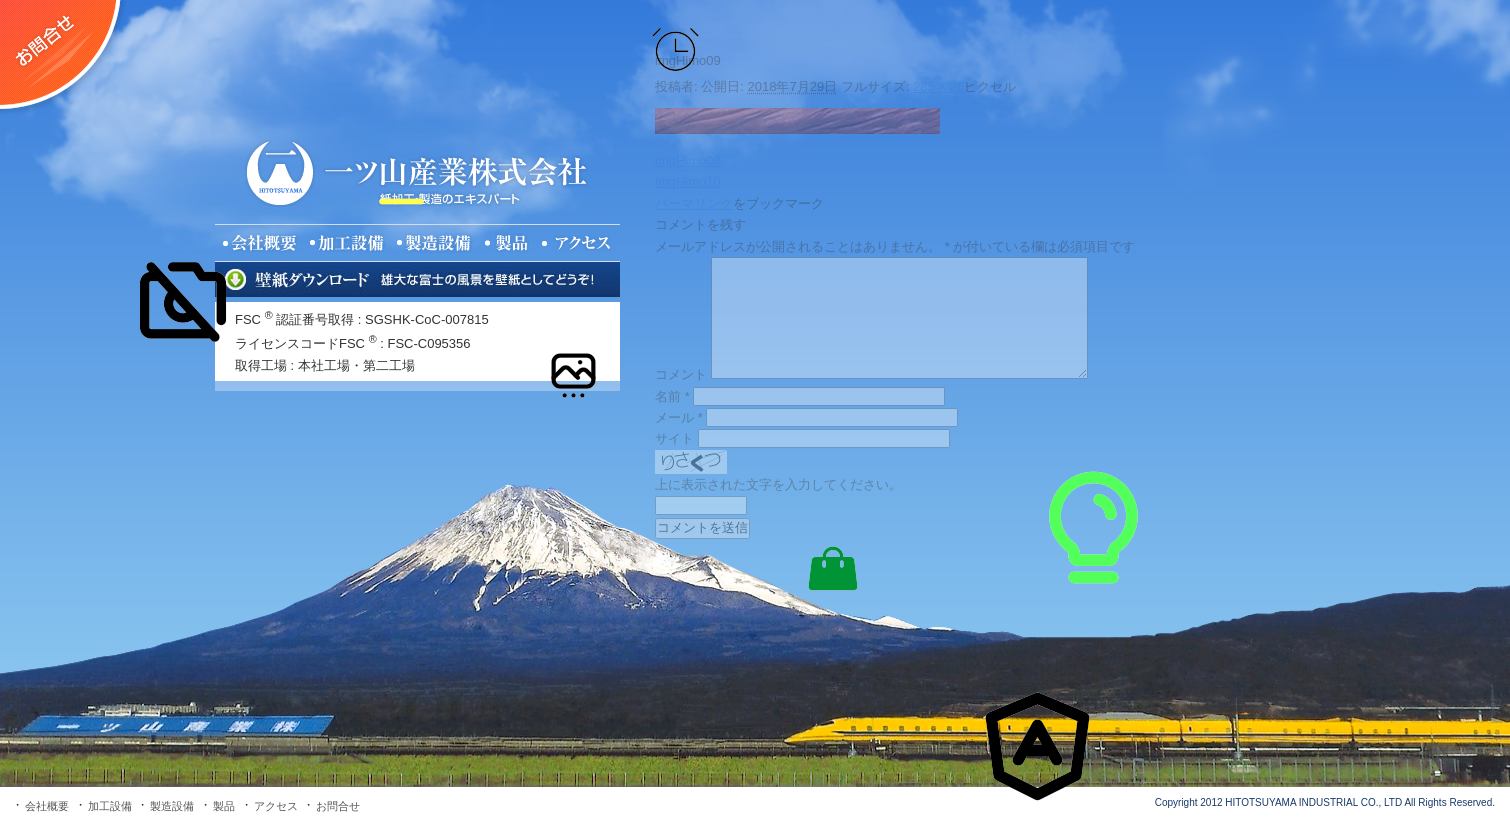 This screenshot has width=1510, height=829. Describe the element at coordinates (675, 49) in the screenshot. I see `set or manage alarms` at that location.